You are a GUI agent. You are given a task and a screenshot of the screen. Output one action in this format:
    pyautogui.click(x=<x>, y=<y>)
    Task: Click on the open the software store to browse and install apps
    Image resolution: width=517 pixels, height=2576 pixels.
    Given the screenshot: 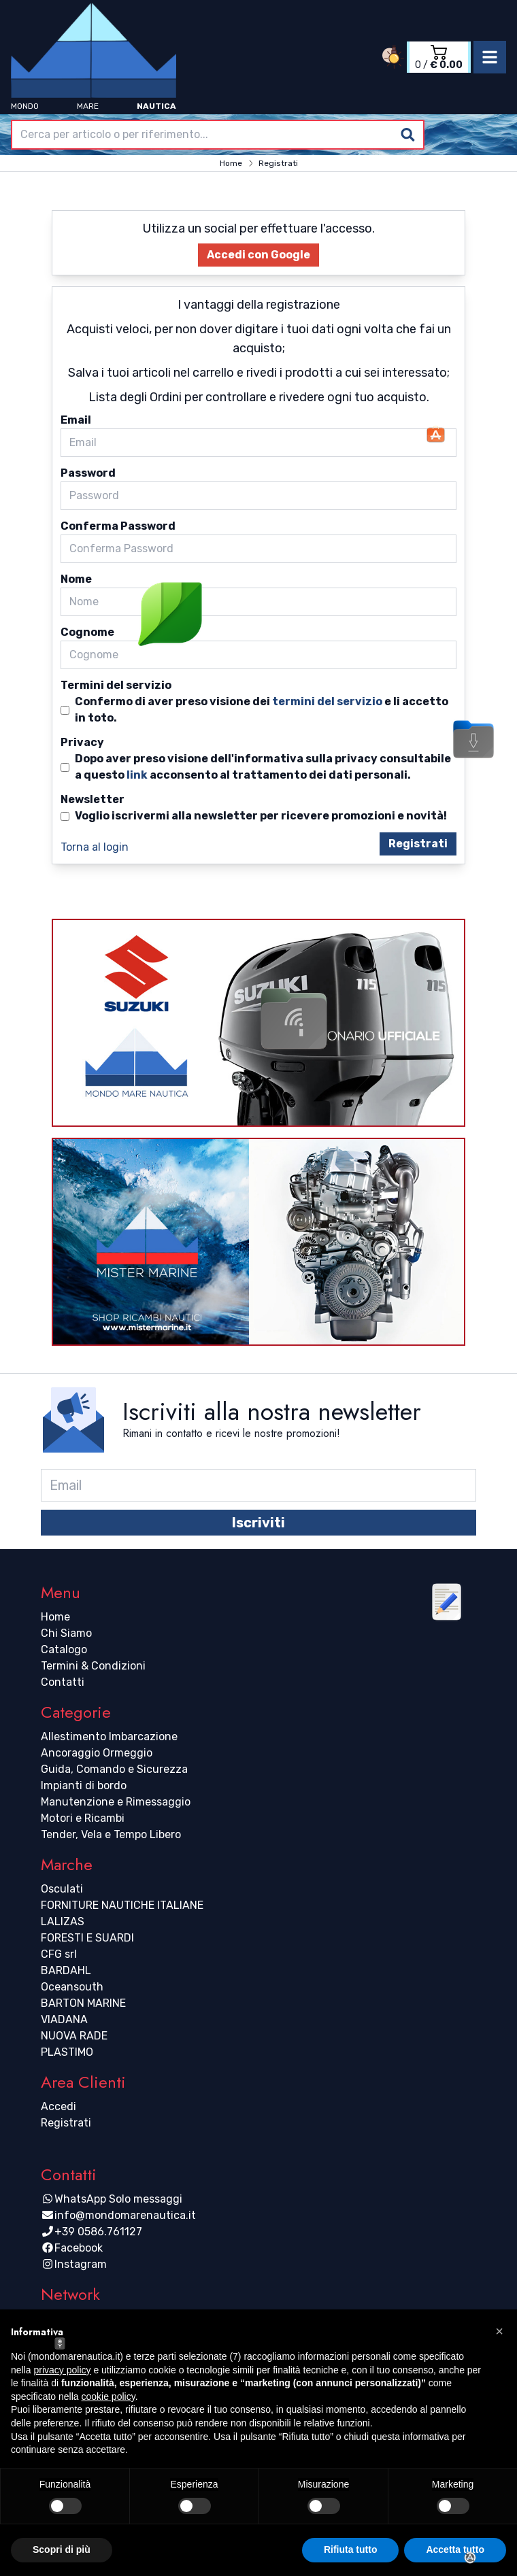 What is the action you would take?
    pyautogui.click(x=435, y=435)
    